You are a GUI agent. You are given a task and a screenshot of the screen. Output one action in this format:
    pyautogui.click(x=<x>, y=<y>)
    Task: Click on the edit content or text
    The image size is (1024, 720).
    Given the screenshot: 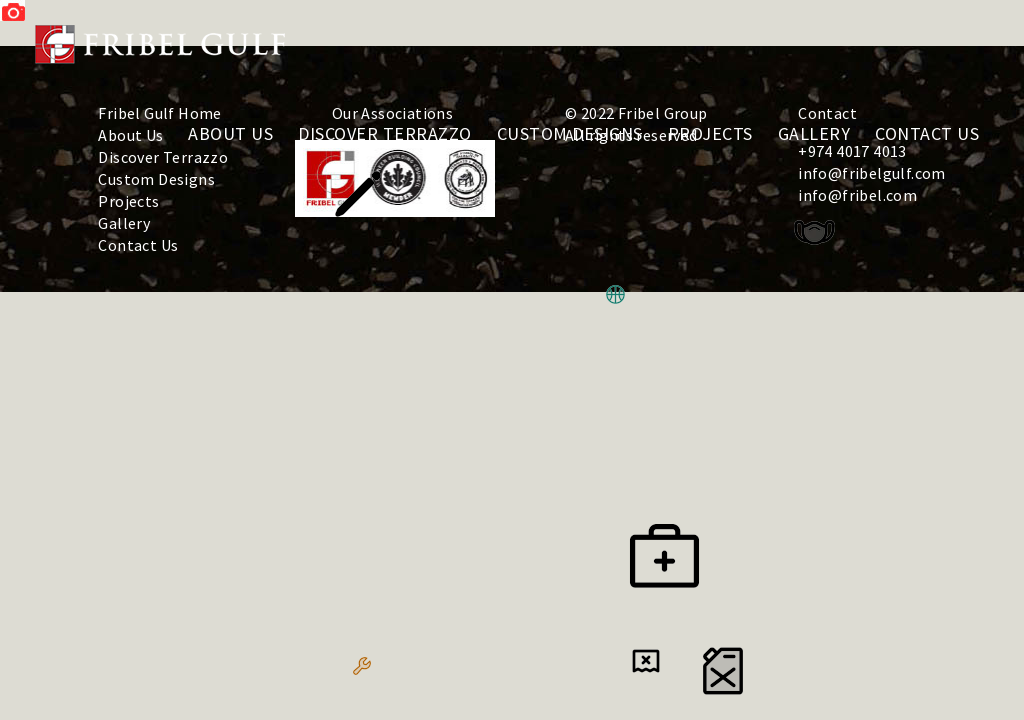 What is the action you would take?
    pyautogui.click(x=358, y=194)
    